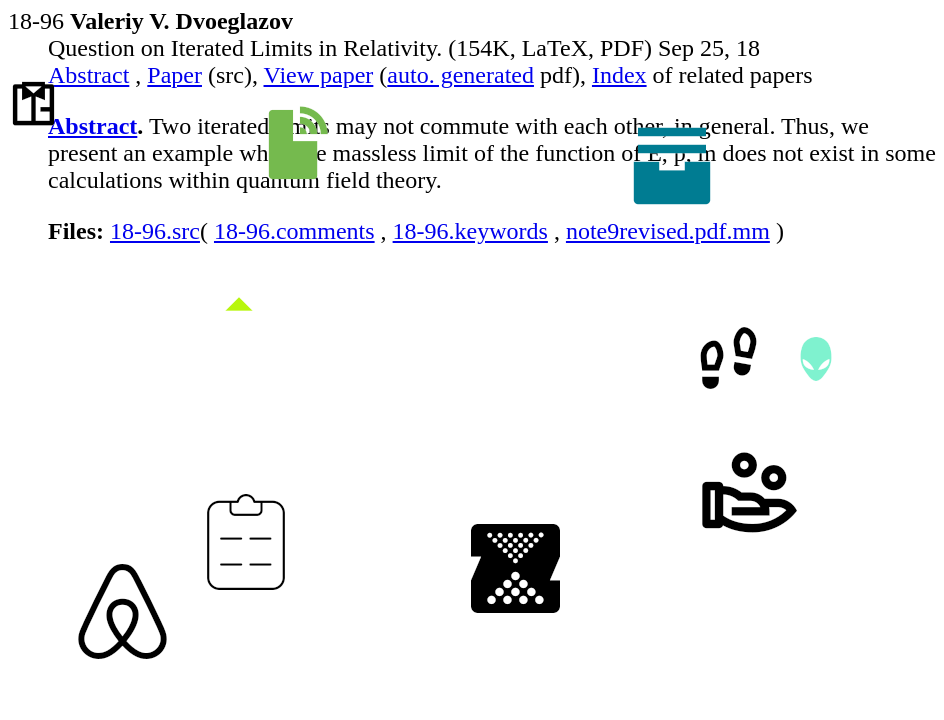 This screenshot has width=944, height=720. Describe the element at coordinates (726, 358) in the screenshot. I see `view walking directions or pedestrian route` at that location.